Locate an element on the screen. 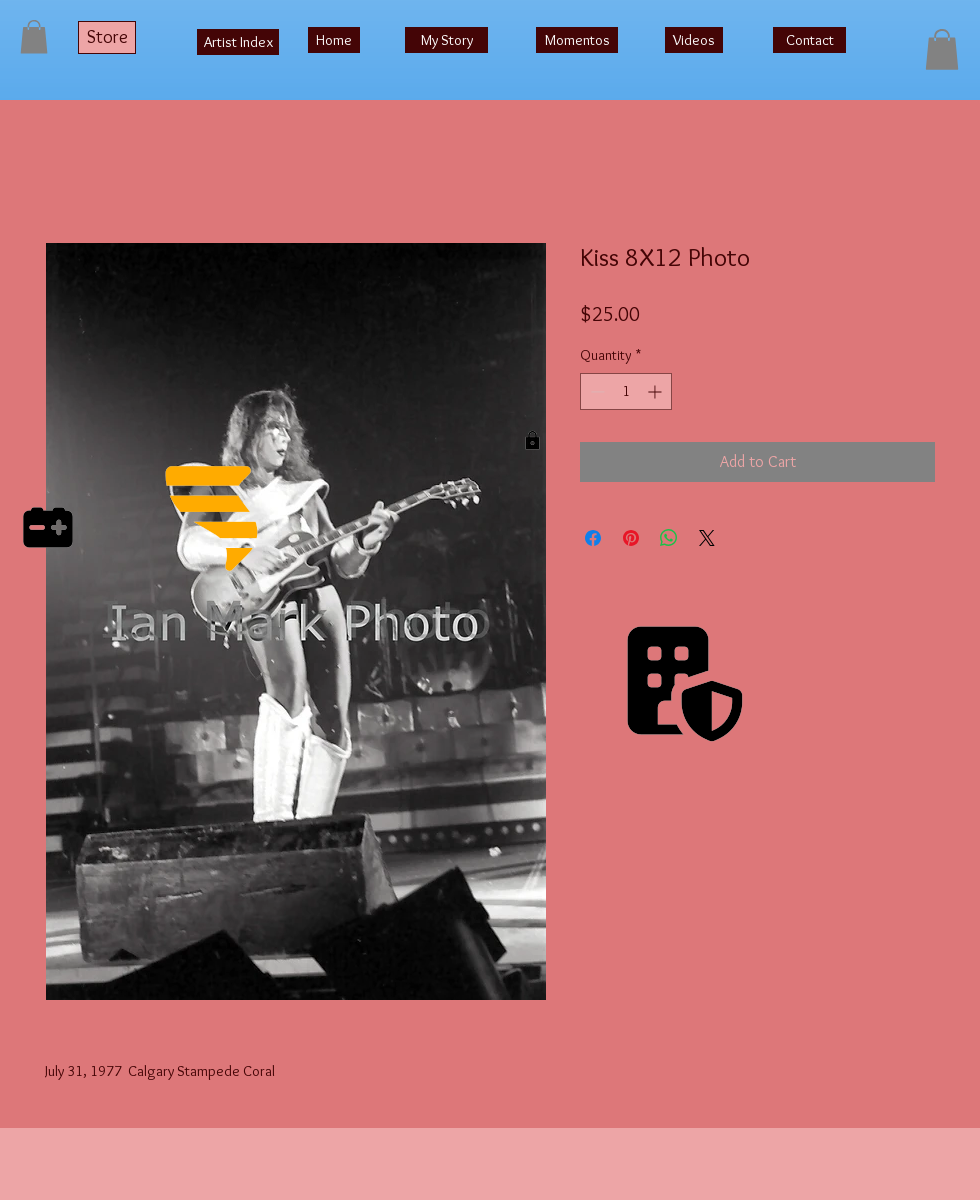 This screenshot has height=1200, width=980. check vehicle battery status is located at coordinates (48, 529).